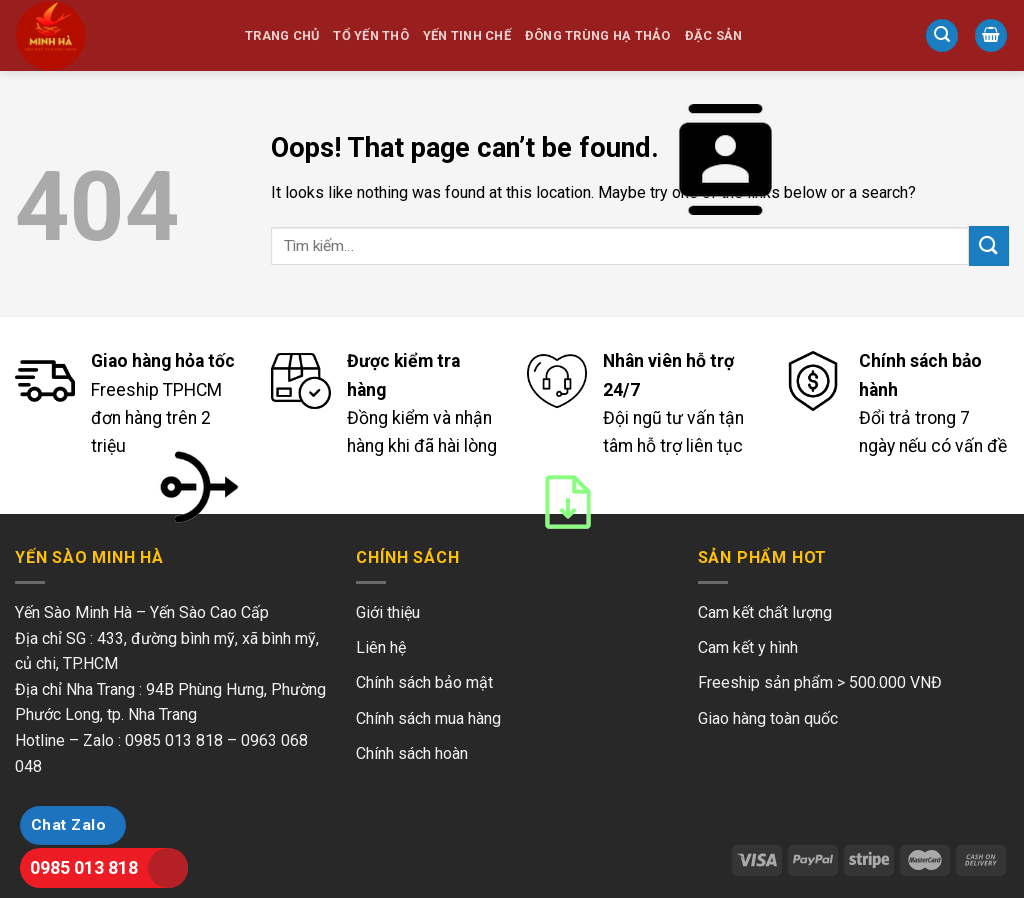 The height and width of the screenshot is (898, 1024). Describe the element at coordinates (568, 502) in the screenshot. I see `download a file` at that location.